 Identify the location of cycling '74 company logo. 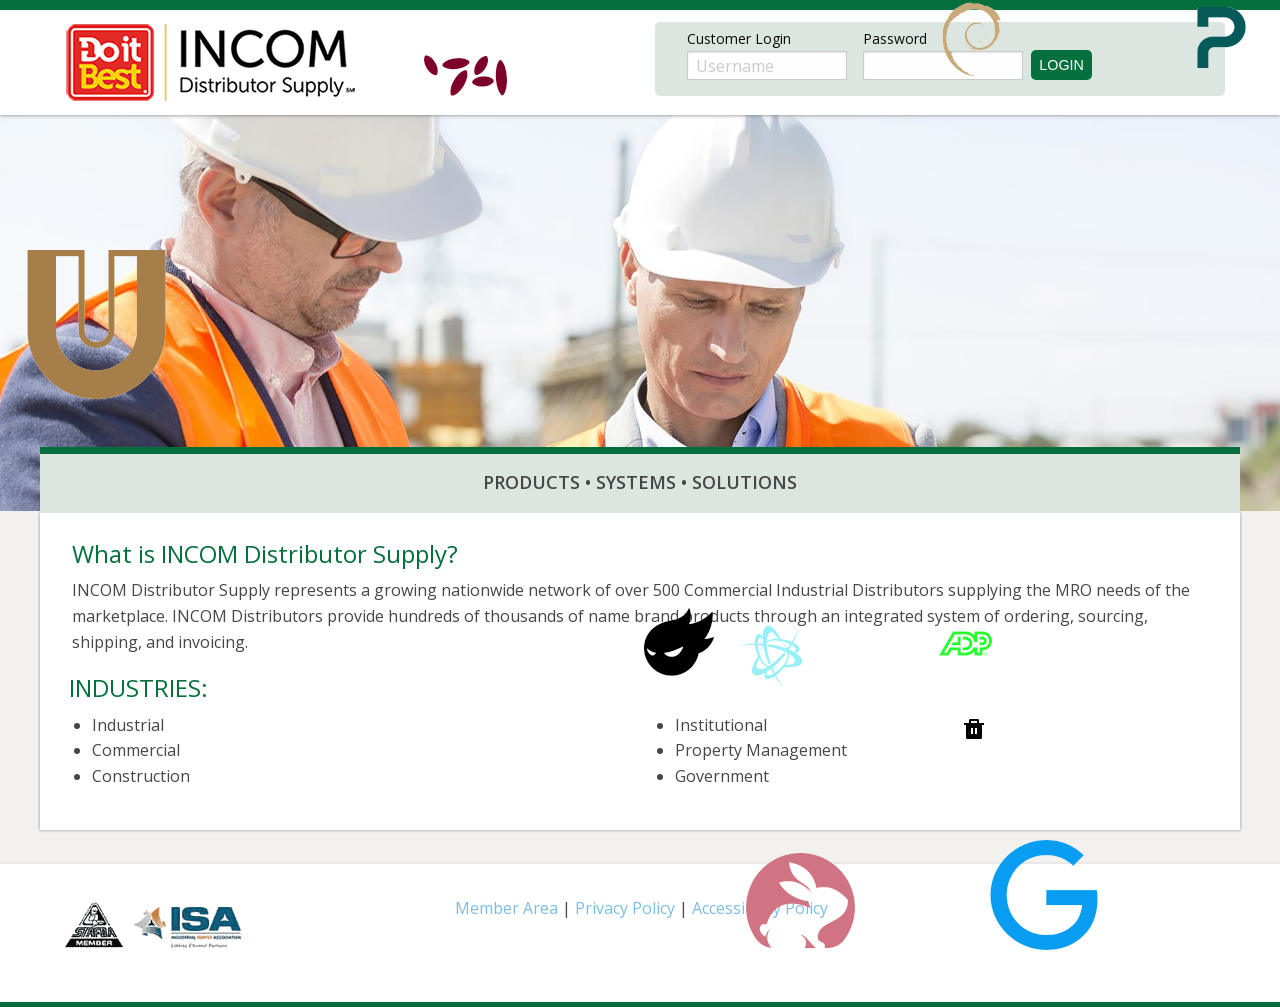
(465, 75).